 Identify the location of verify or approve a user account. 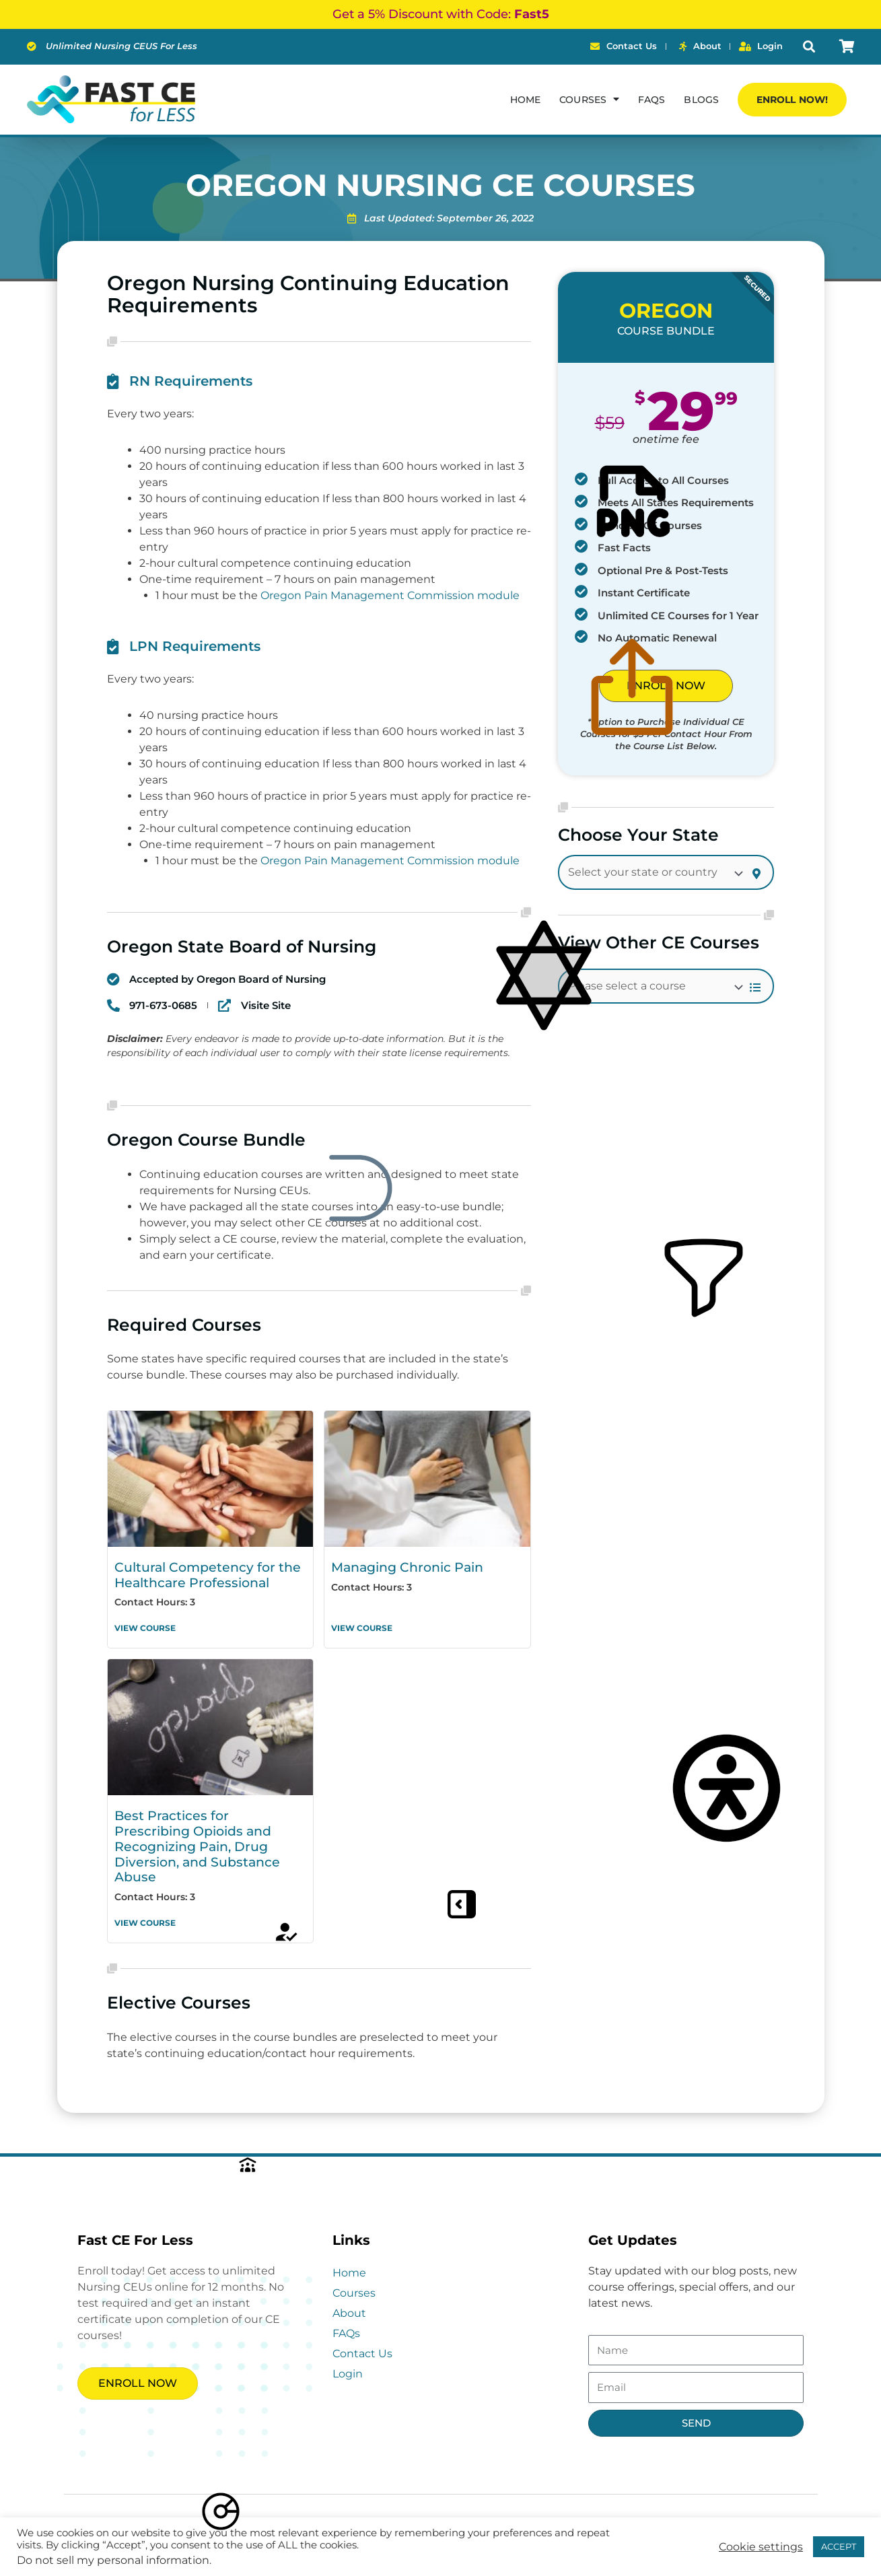
(286, 1932).